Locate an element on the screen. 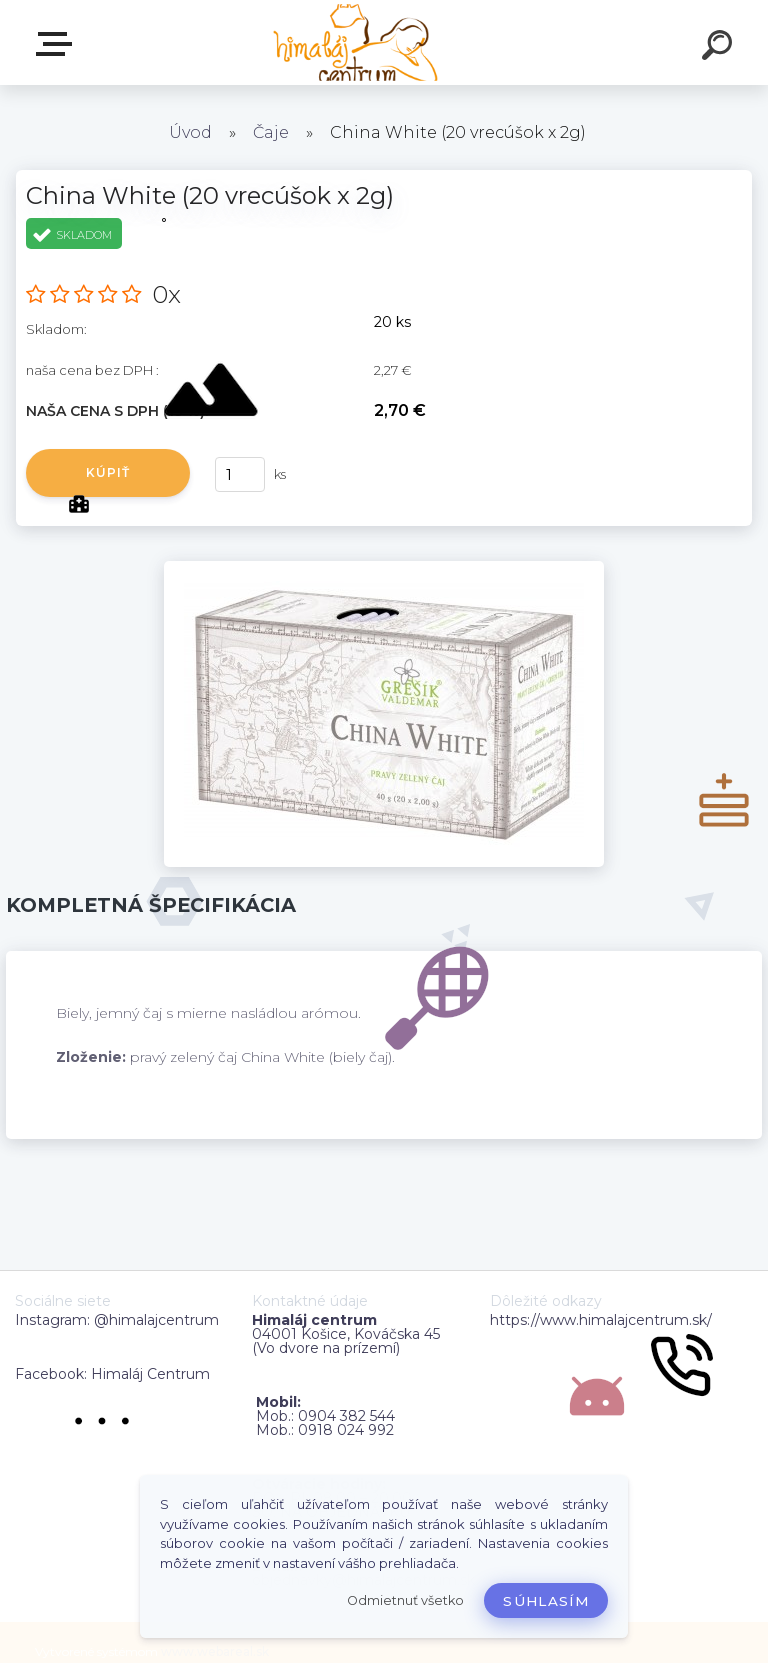 This screenshot has width=768, height=1663. find nearby hospitals or medical facilities is located at coordinates (79, 504).